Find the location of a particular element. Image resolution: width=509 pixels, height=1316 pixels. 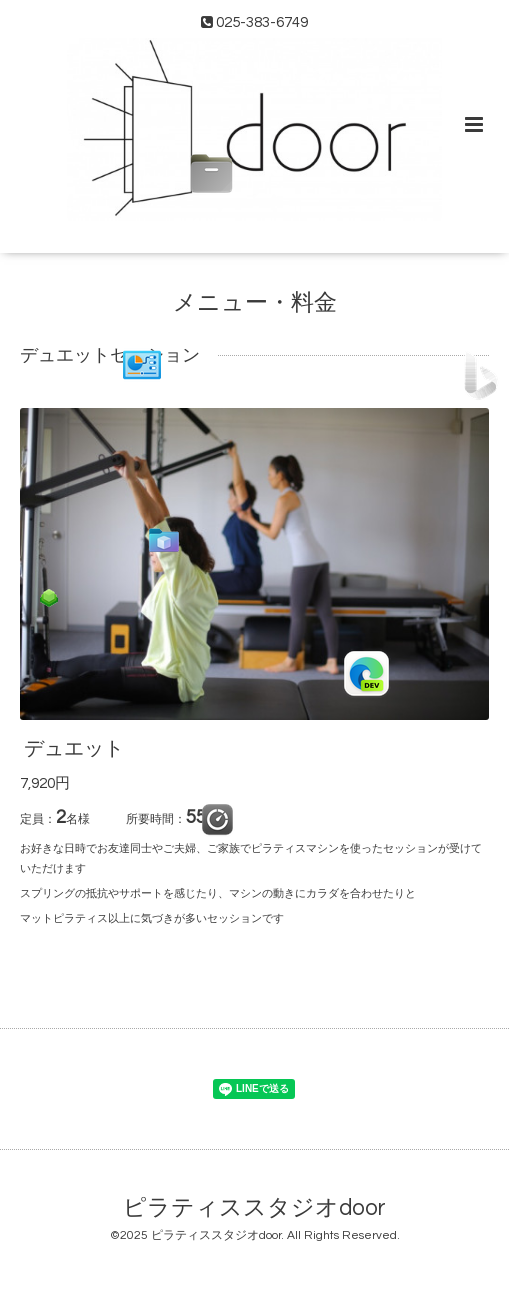

open microsoft bing search app is located at coordinates (481, 375).